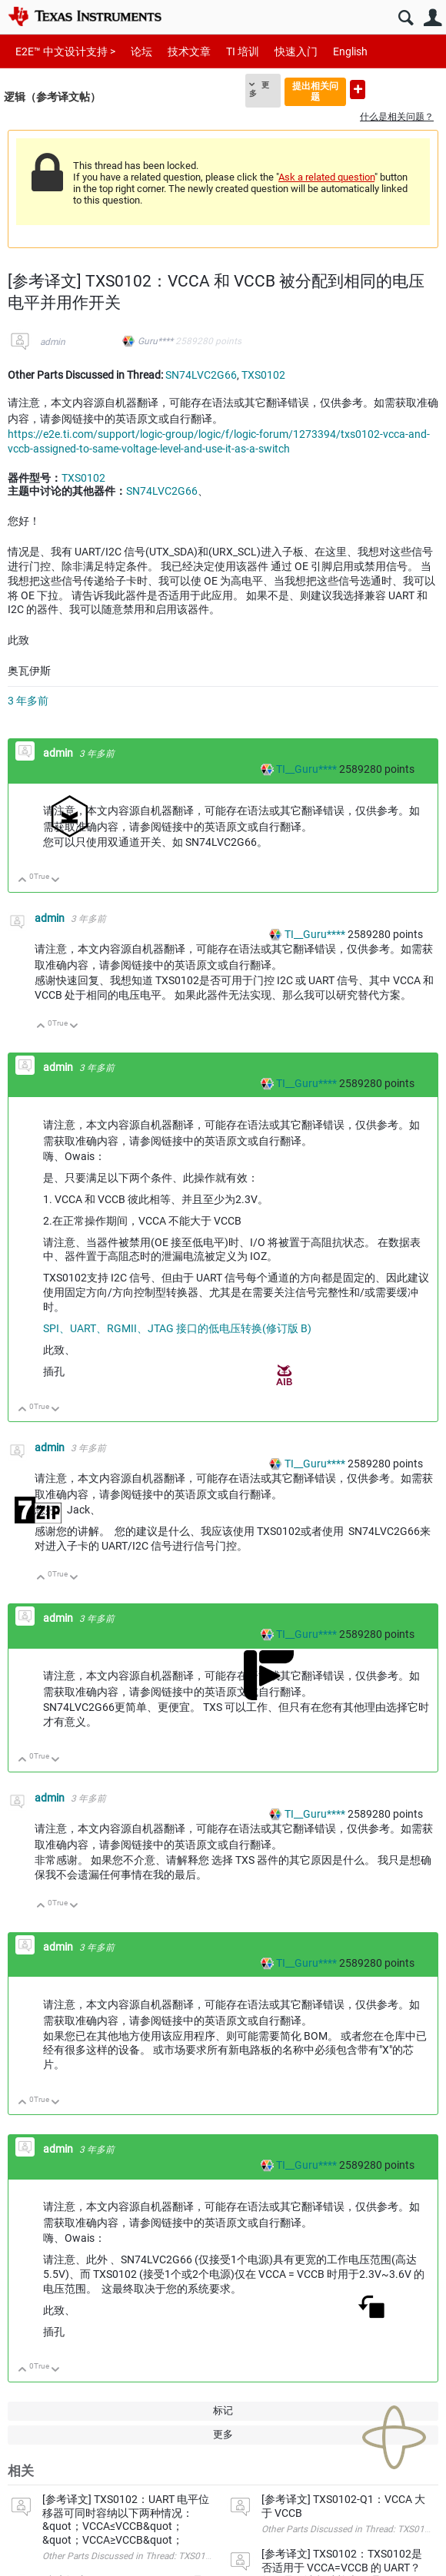 The width and height of the screenshot is (446, 2576). I want to click on Temporal workflow platform logo, so click(394, 2437).